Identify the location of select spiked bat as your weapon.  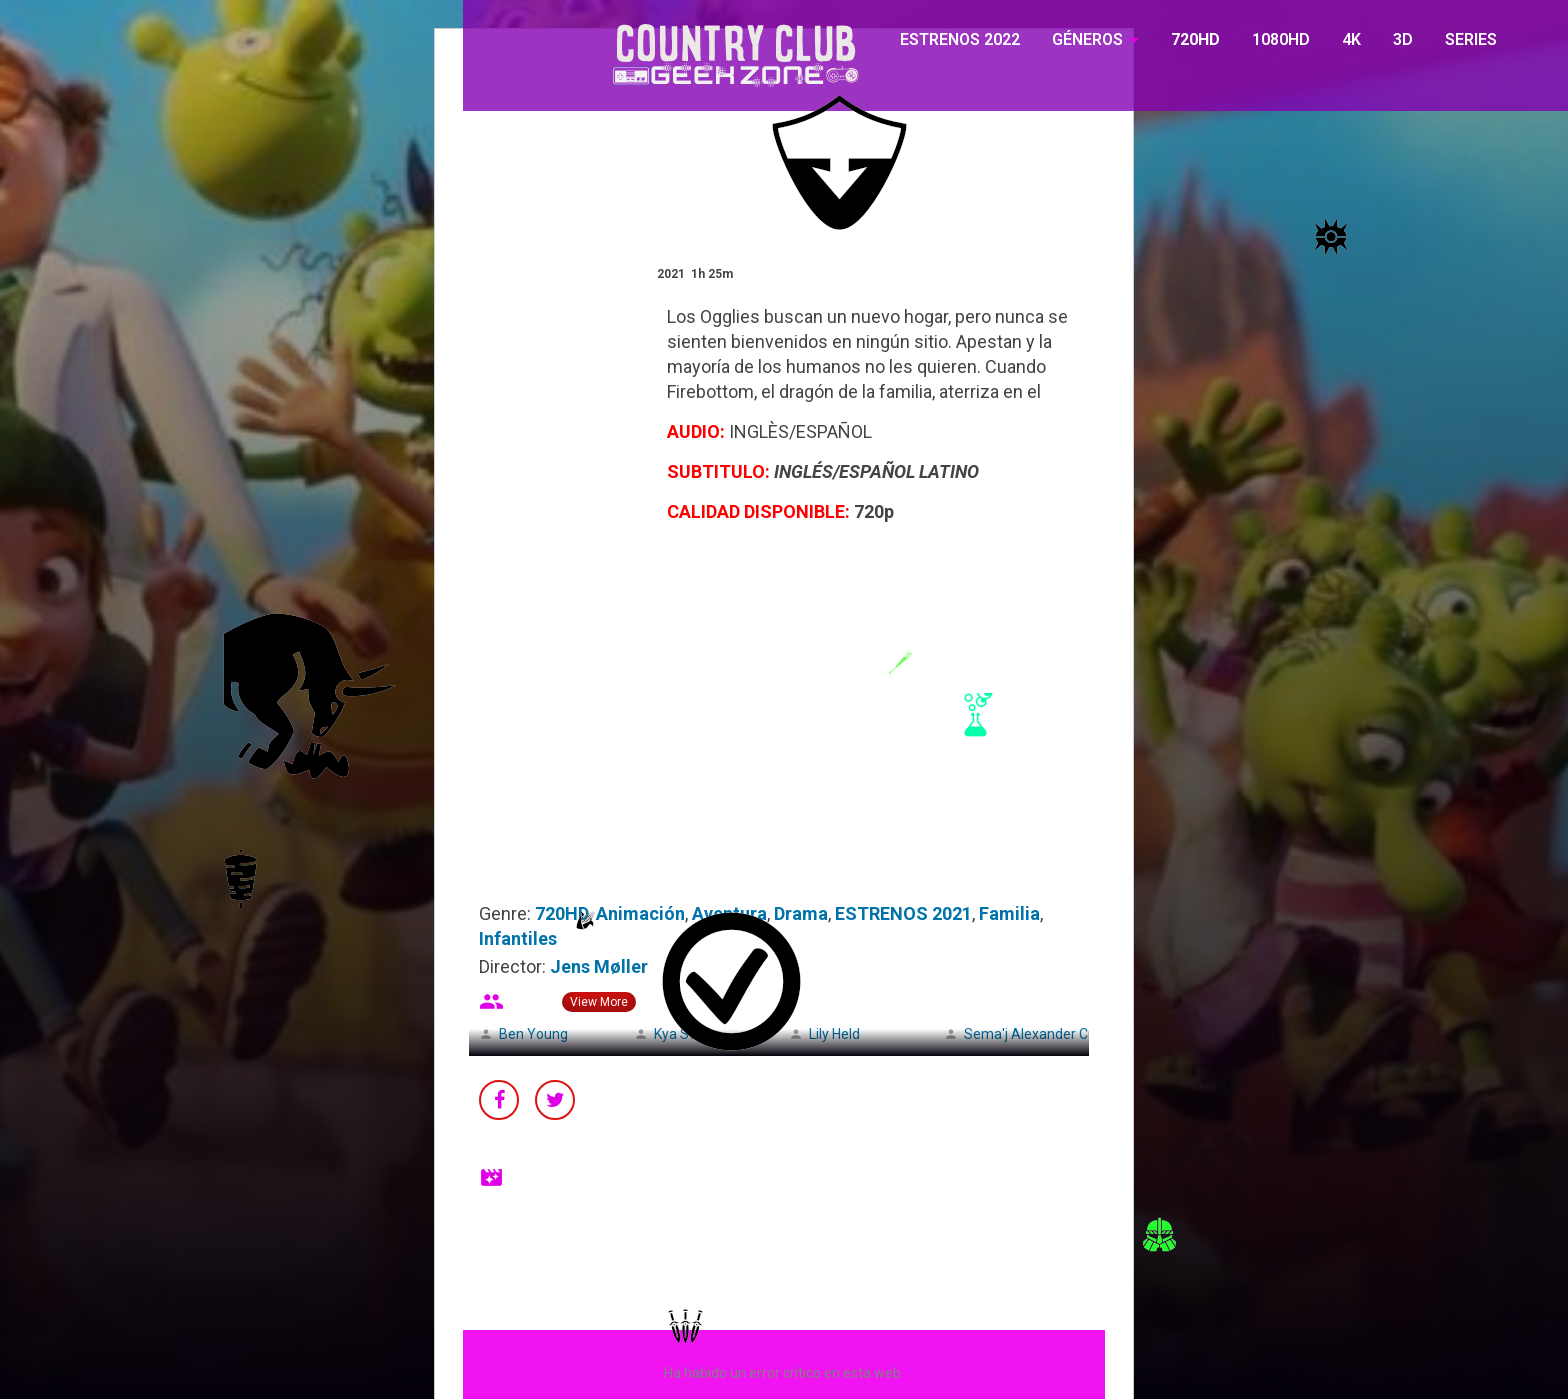
(901, 662).